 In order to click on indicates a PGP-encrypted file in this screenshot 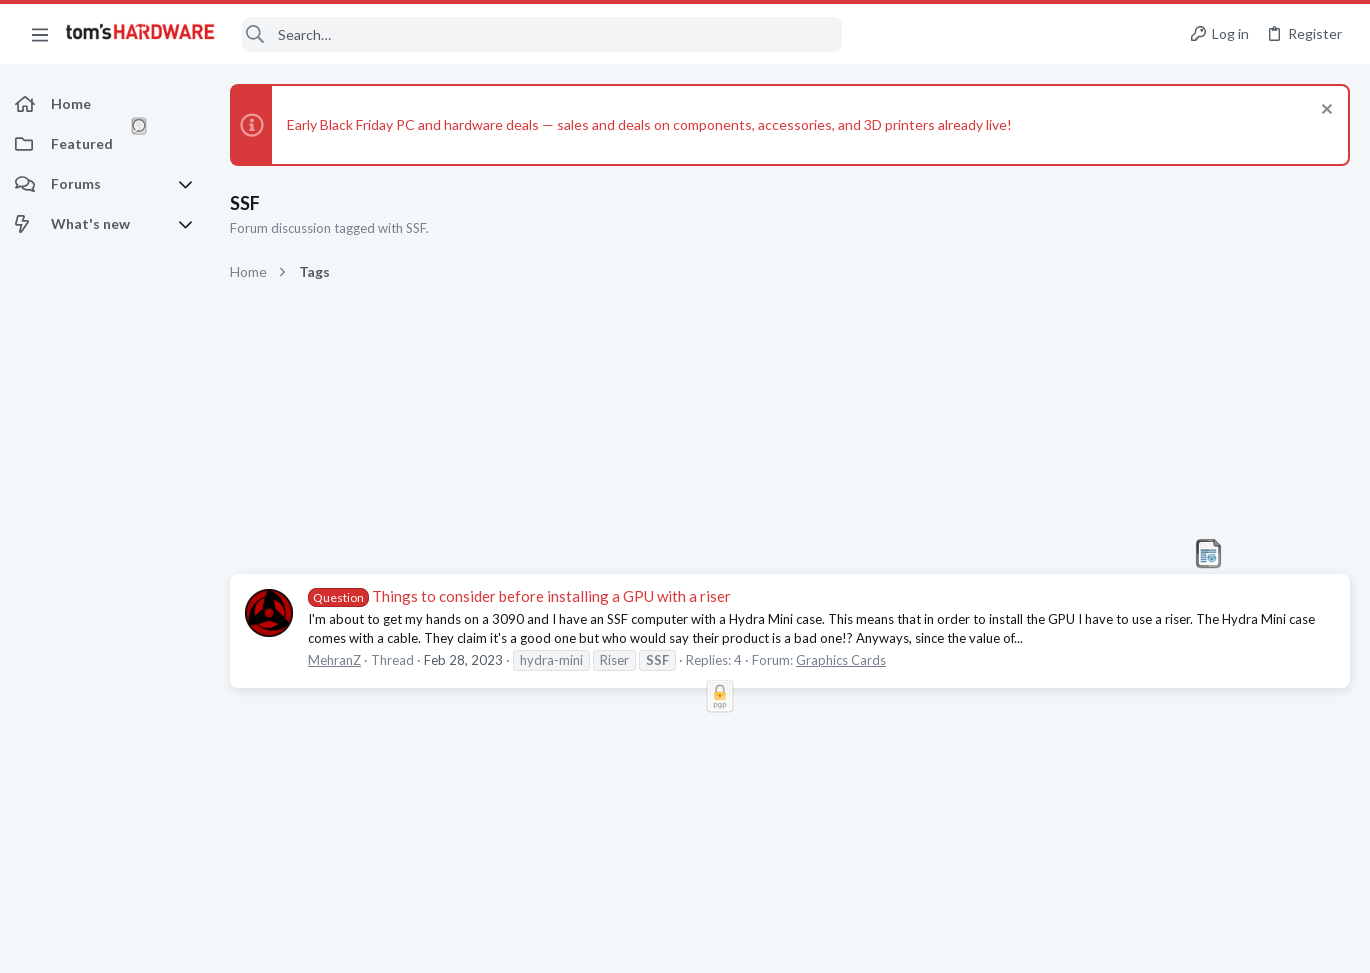, I will do `click(720, 696)`.